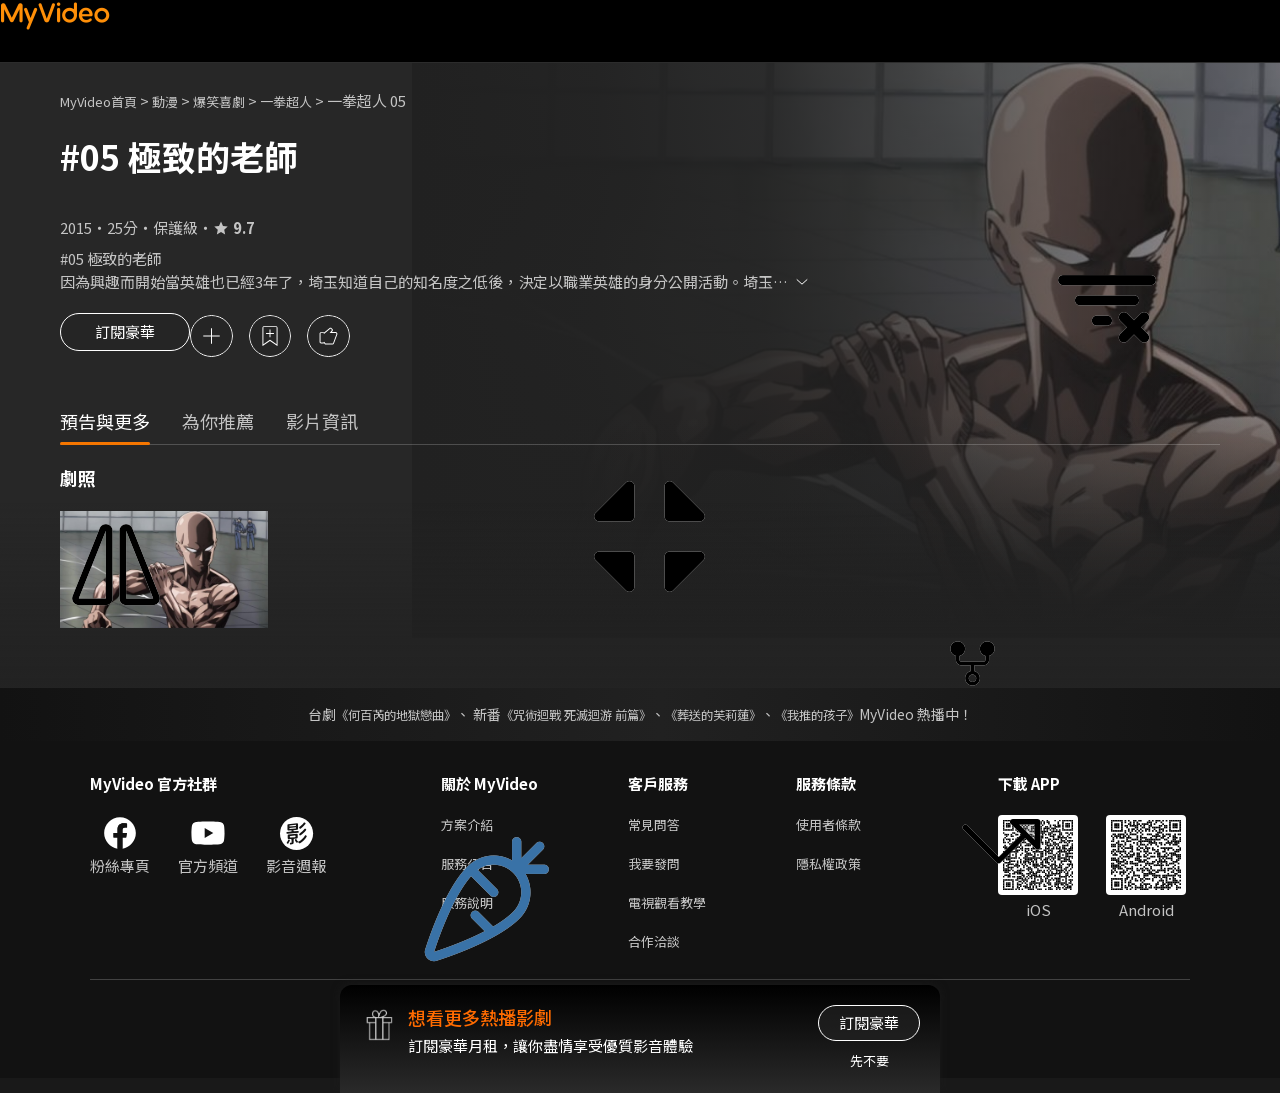 The height and width of the screenshot is (1093, 1280). Describe the element at coordinates (116, 568) in the screenshot. I see `flip image horizontally` at that location.